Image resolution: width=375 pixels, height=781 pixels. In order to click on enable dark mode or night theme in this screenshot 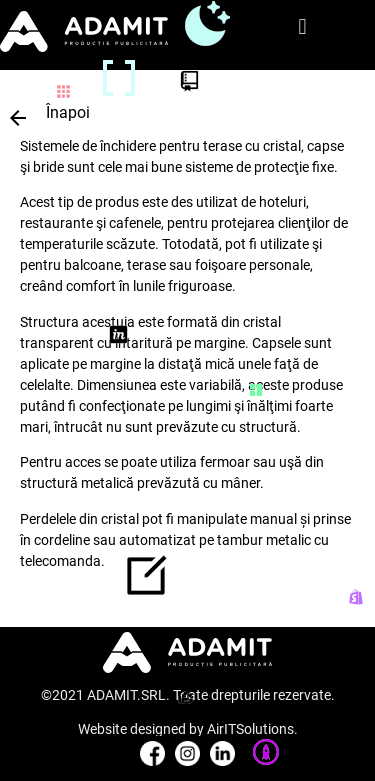, I will do `click(205, 25)`.